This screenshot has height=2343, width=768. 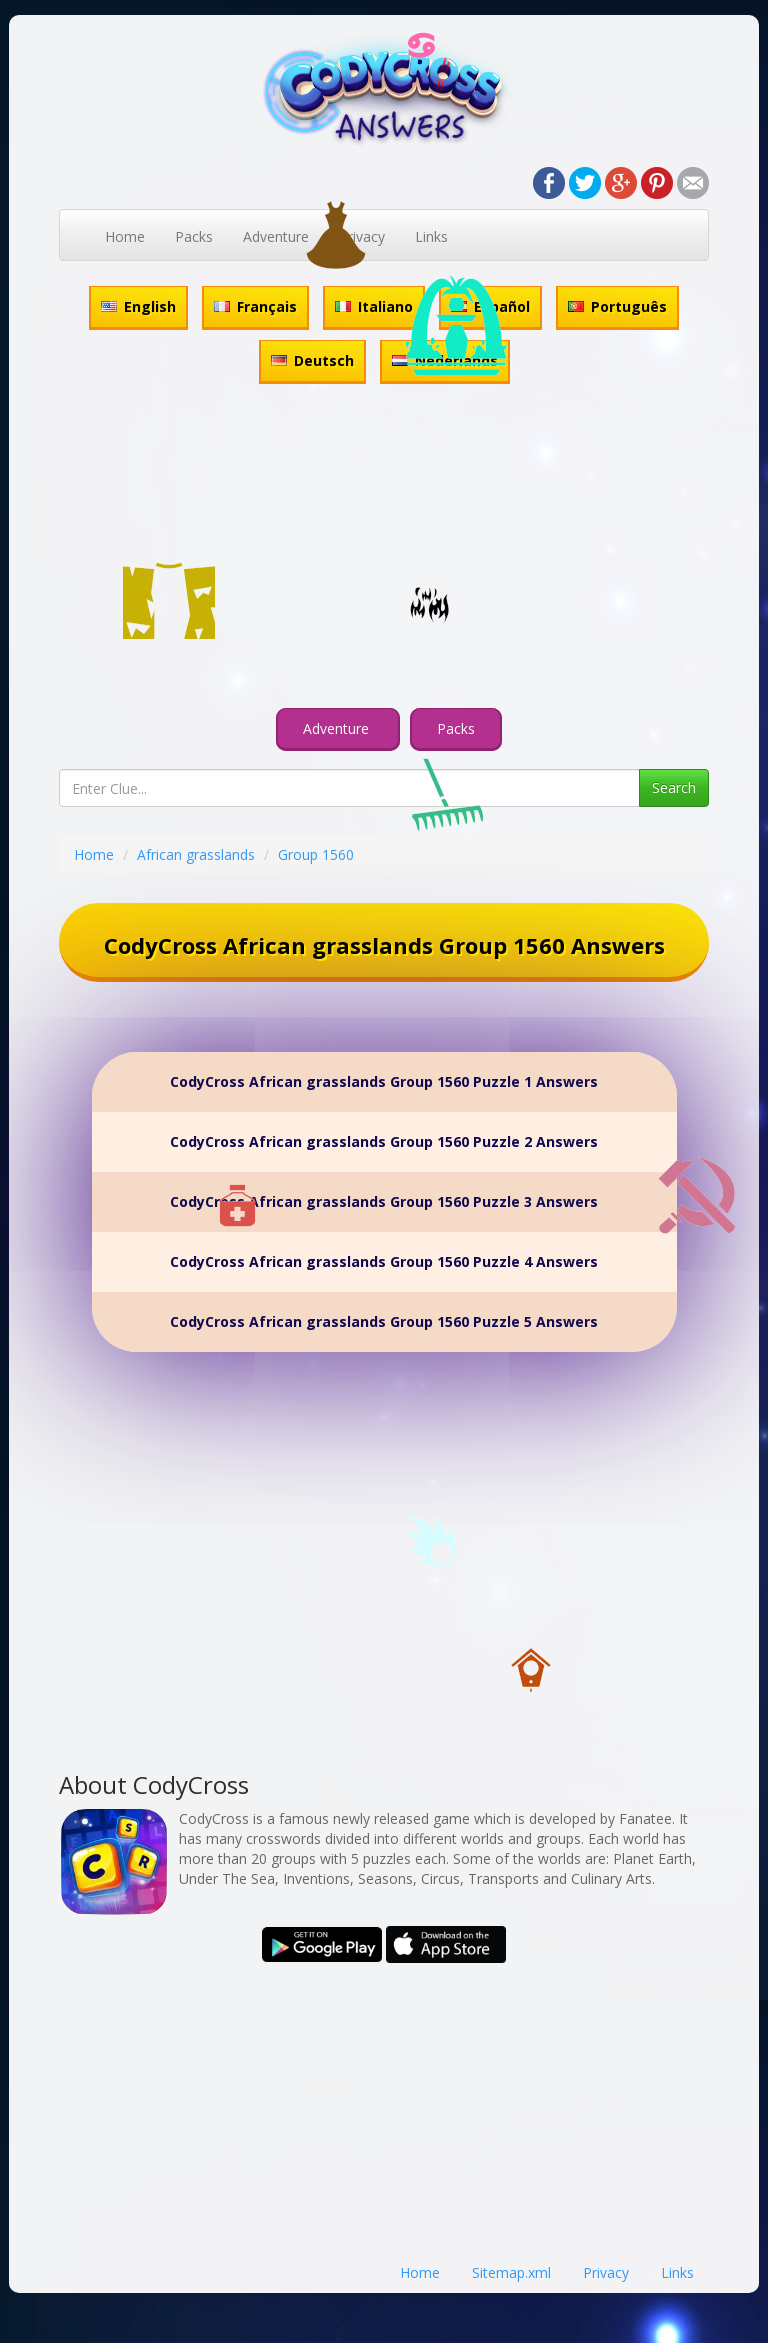 I want to click on communist or socialist themed content or game faction, so click(x=697, y=1195).